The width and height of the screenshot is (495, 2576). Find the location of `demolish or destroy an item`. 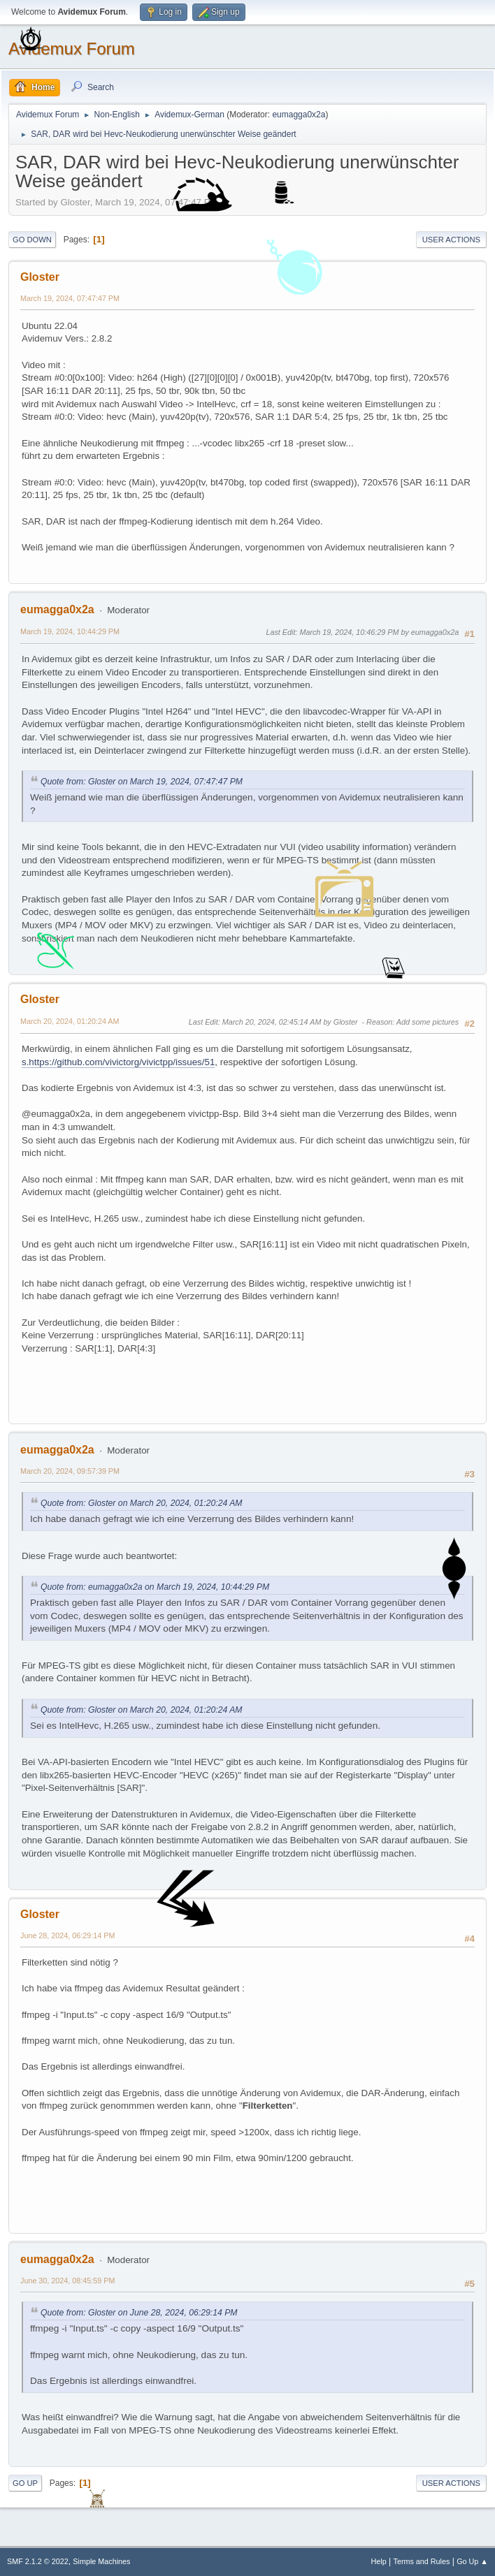

demolish or destroy an item is located at coordinates (294, 267).